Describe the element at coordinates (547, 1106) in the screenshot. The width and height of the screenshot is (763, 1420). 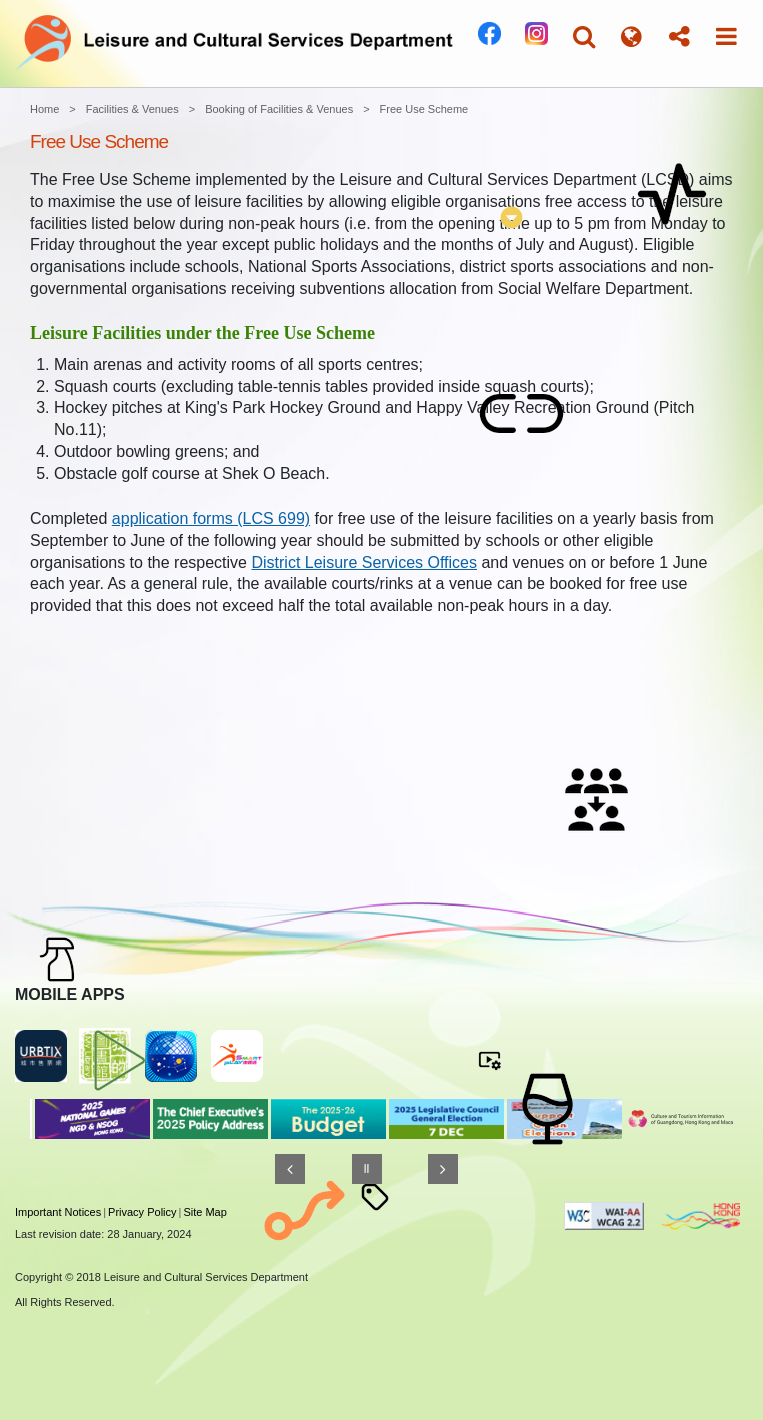
I see `browse wine selection or menu` at that location.